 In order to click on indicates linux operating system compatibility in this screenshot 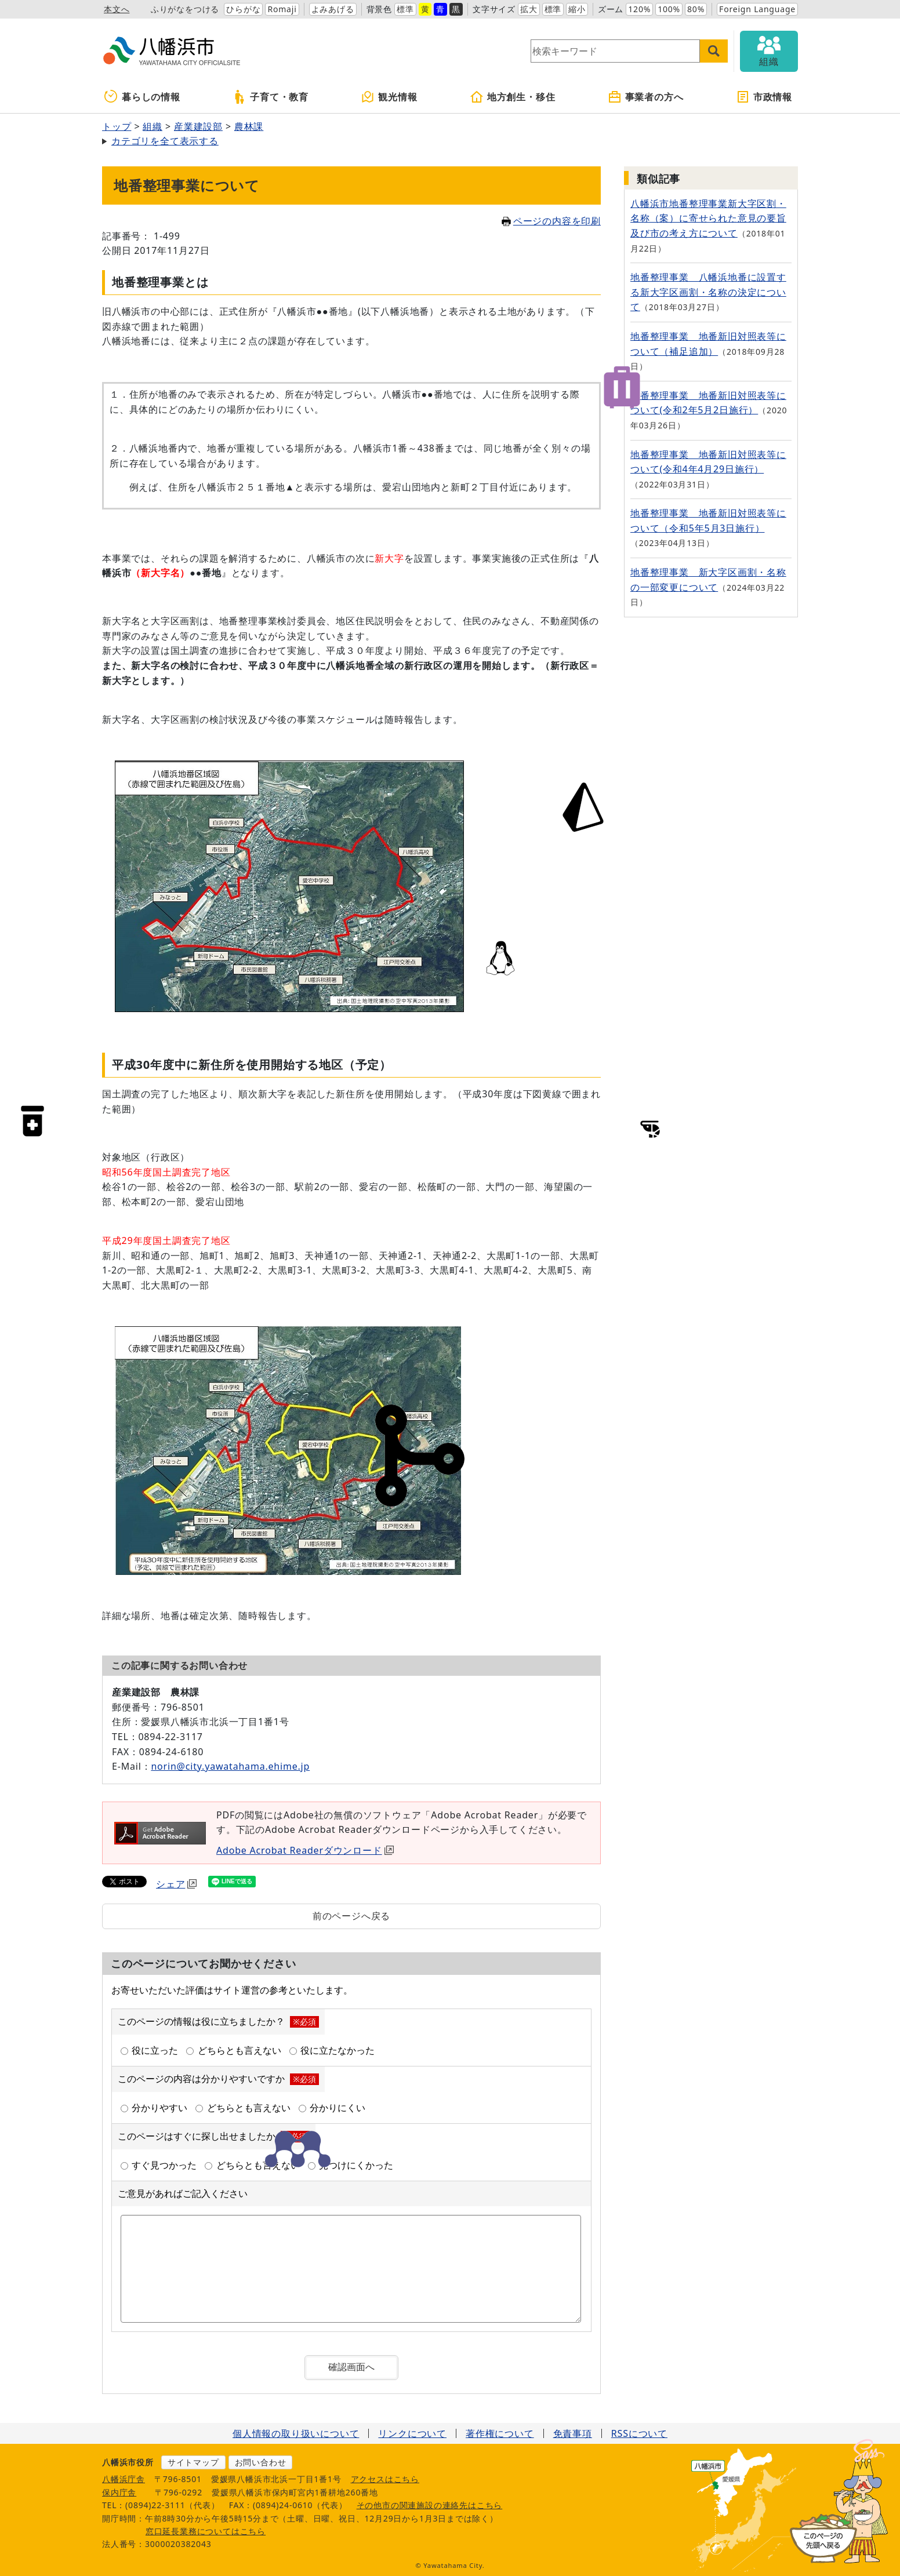, I will do `click(500, 958)`.